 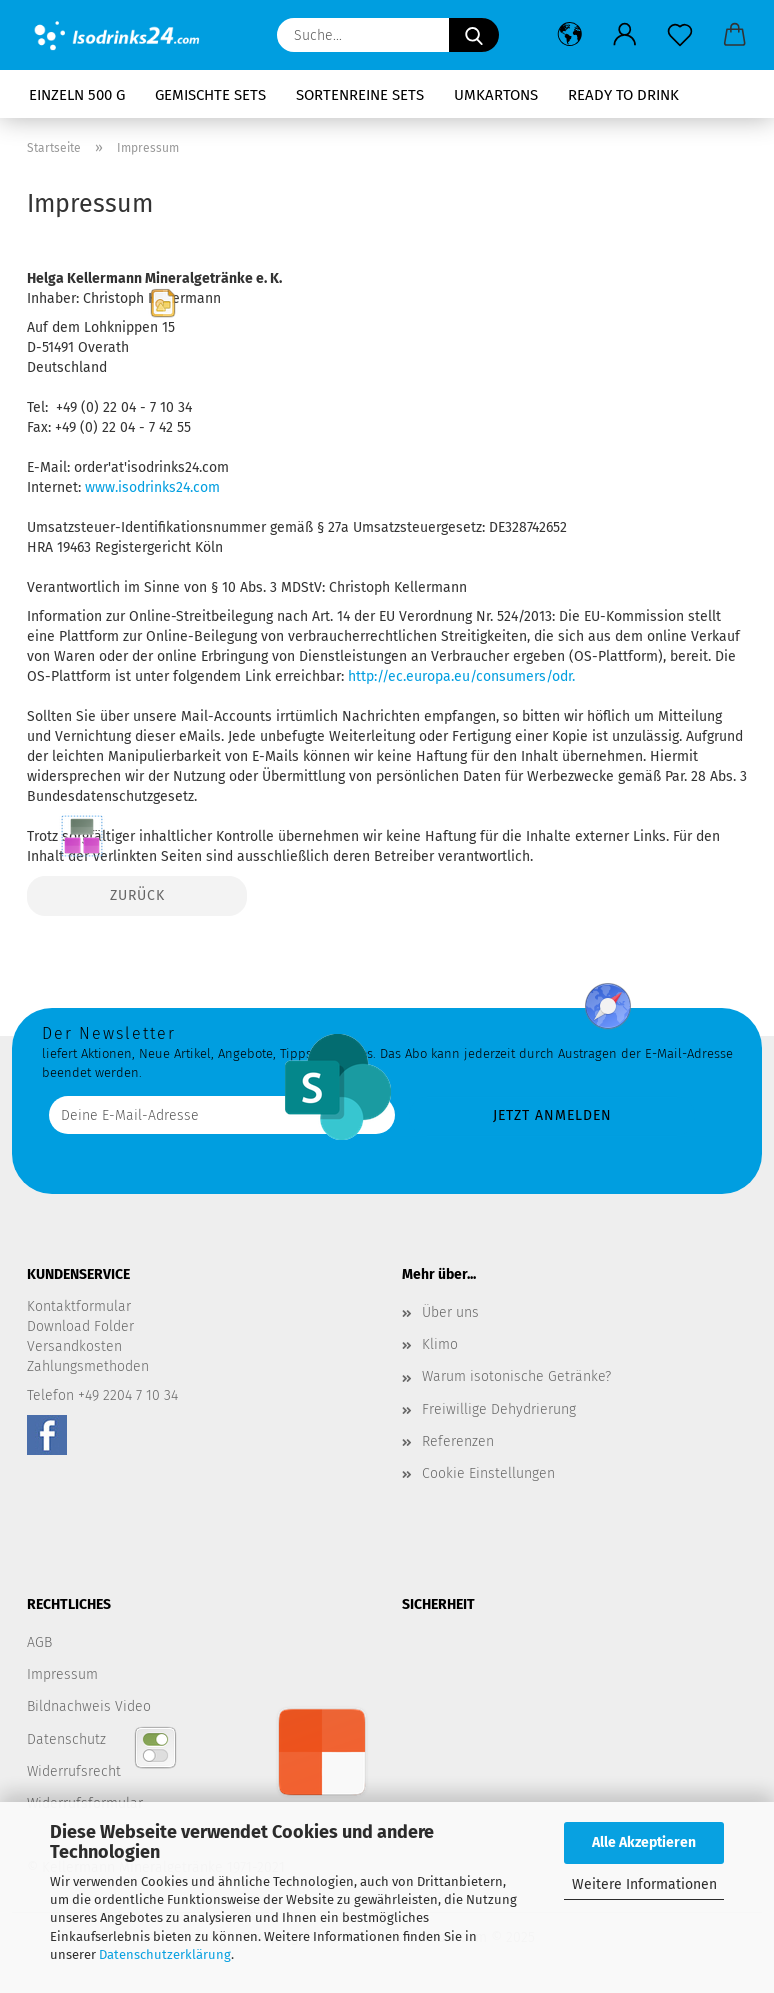 What do you see at coordinates (322, 1752) in the screenshot?
I see `switch to the bottom-right workspace` at bounding box center [322, 1752].